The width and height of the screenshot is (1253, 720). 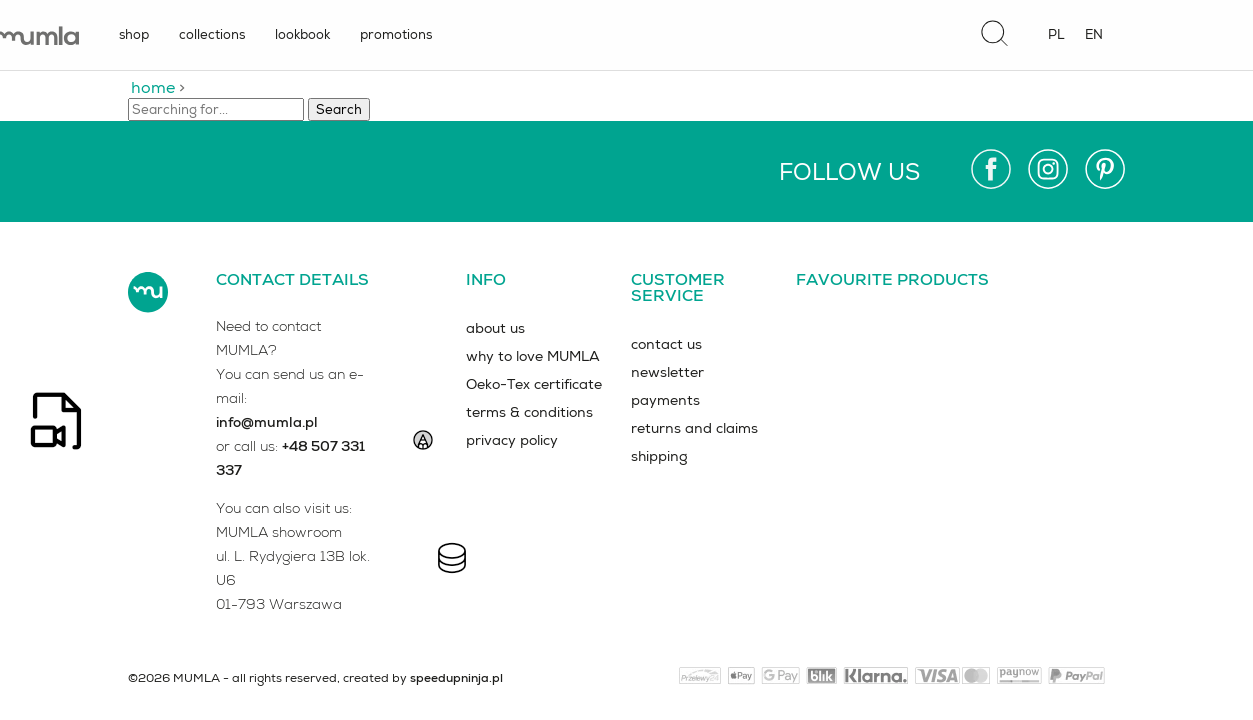 I want to click on access database or data storage, so click(x=452, y=558).